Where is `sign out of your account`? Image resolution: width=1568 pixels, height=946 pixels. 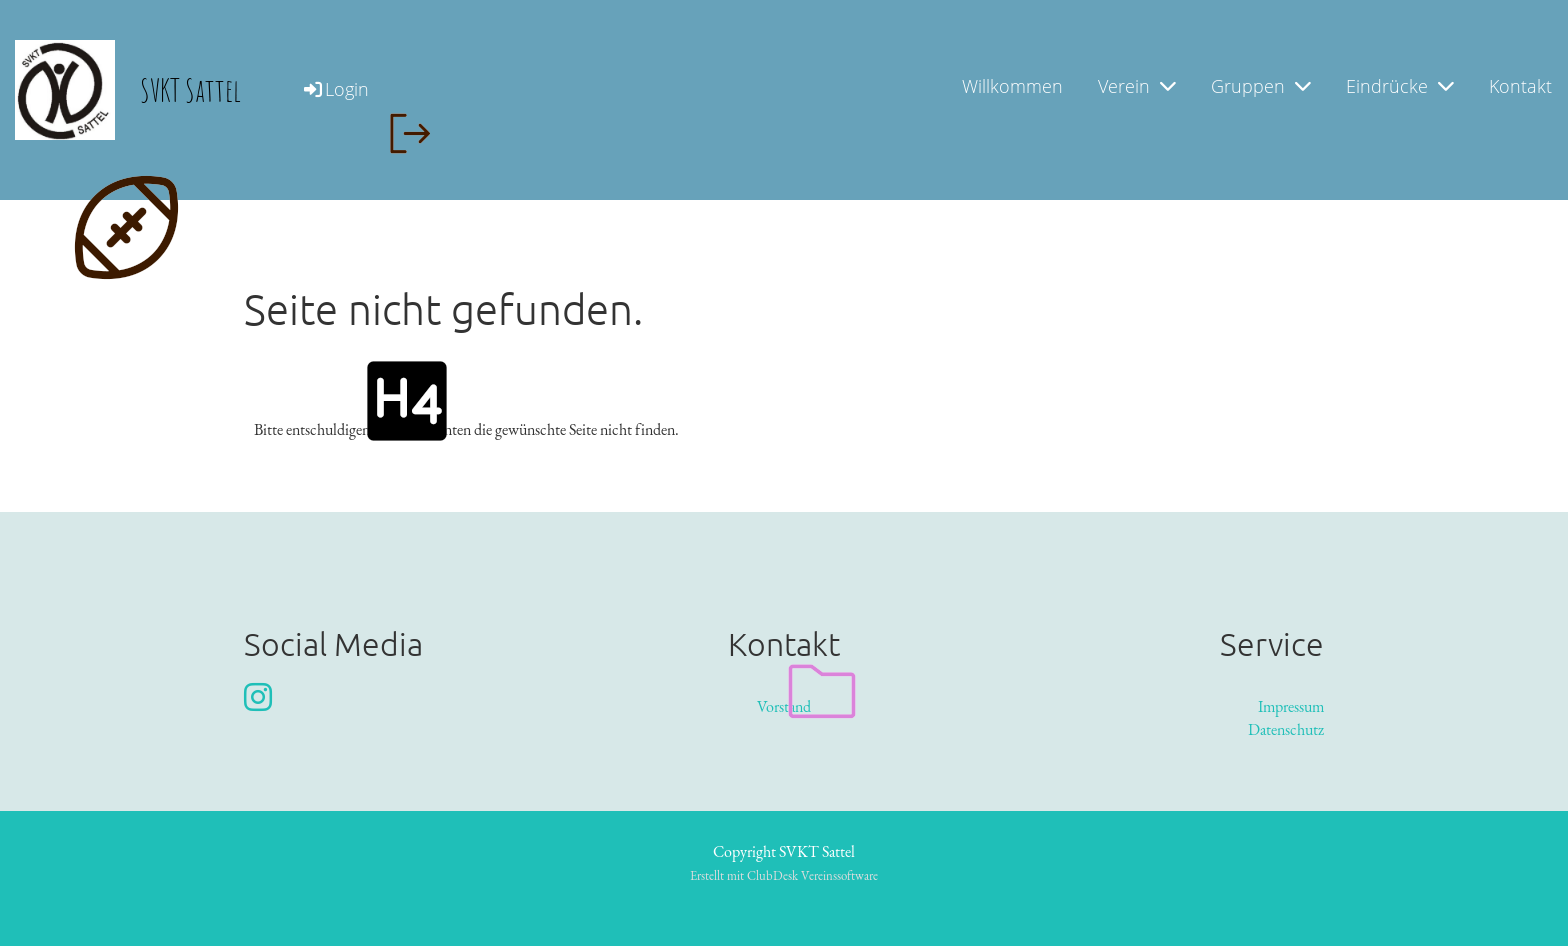 sign out of your account is located at coordinates (408, 133).